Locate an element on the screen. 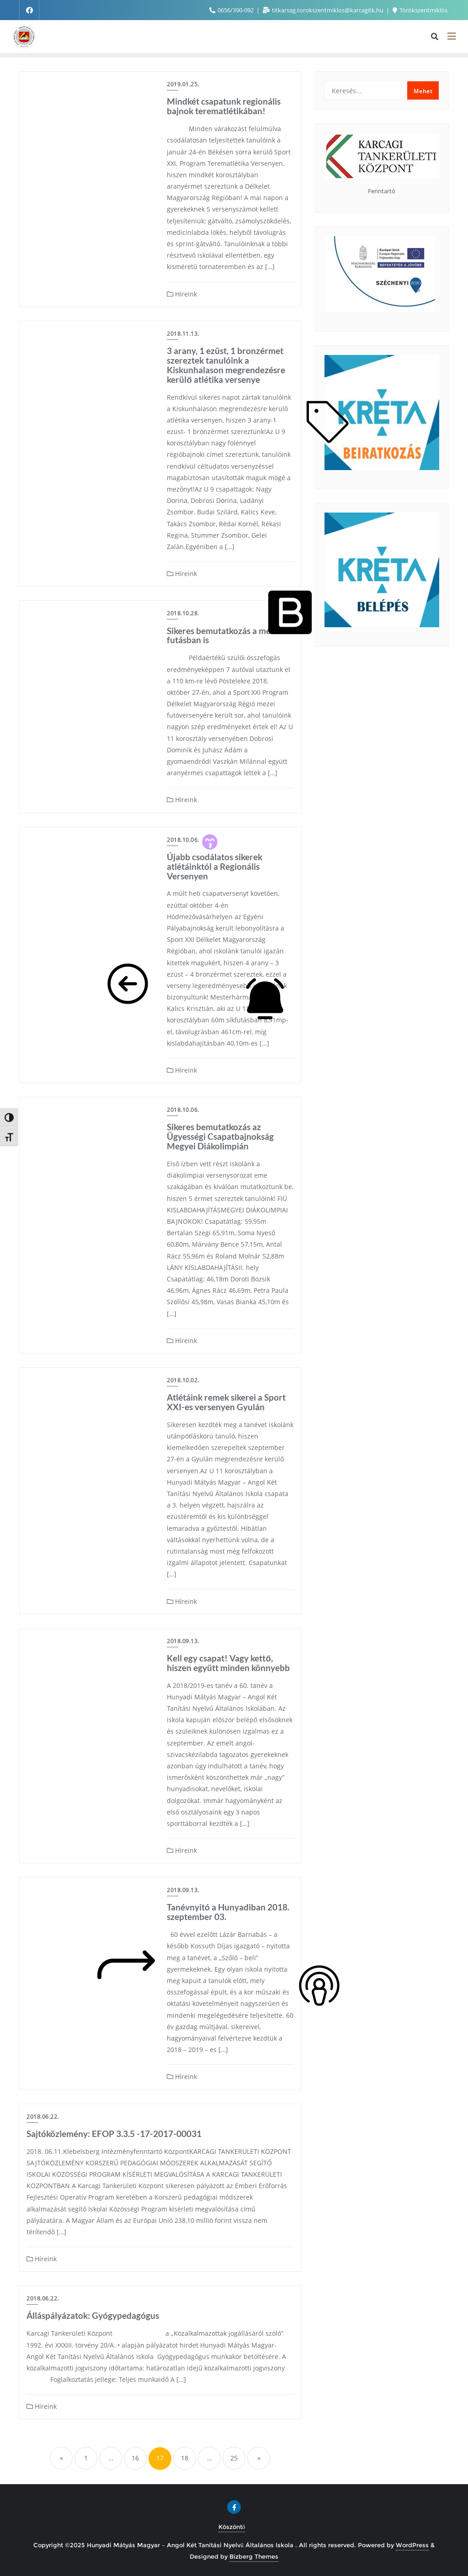 The image size is (468, 2576). forward or share content is located at coordinates (126, 1965).